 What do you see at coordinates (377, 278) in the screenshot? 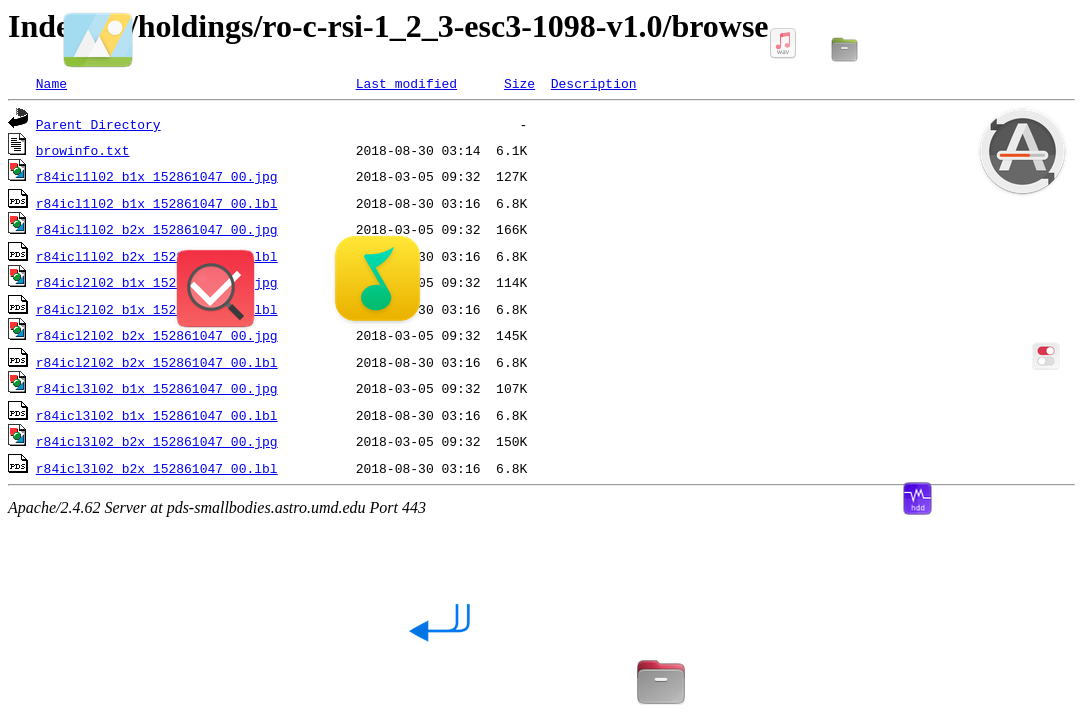
I see `open QQ Music app` at bounding box center [377, 278].